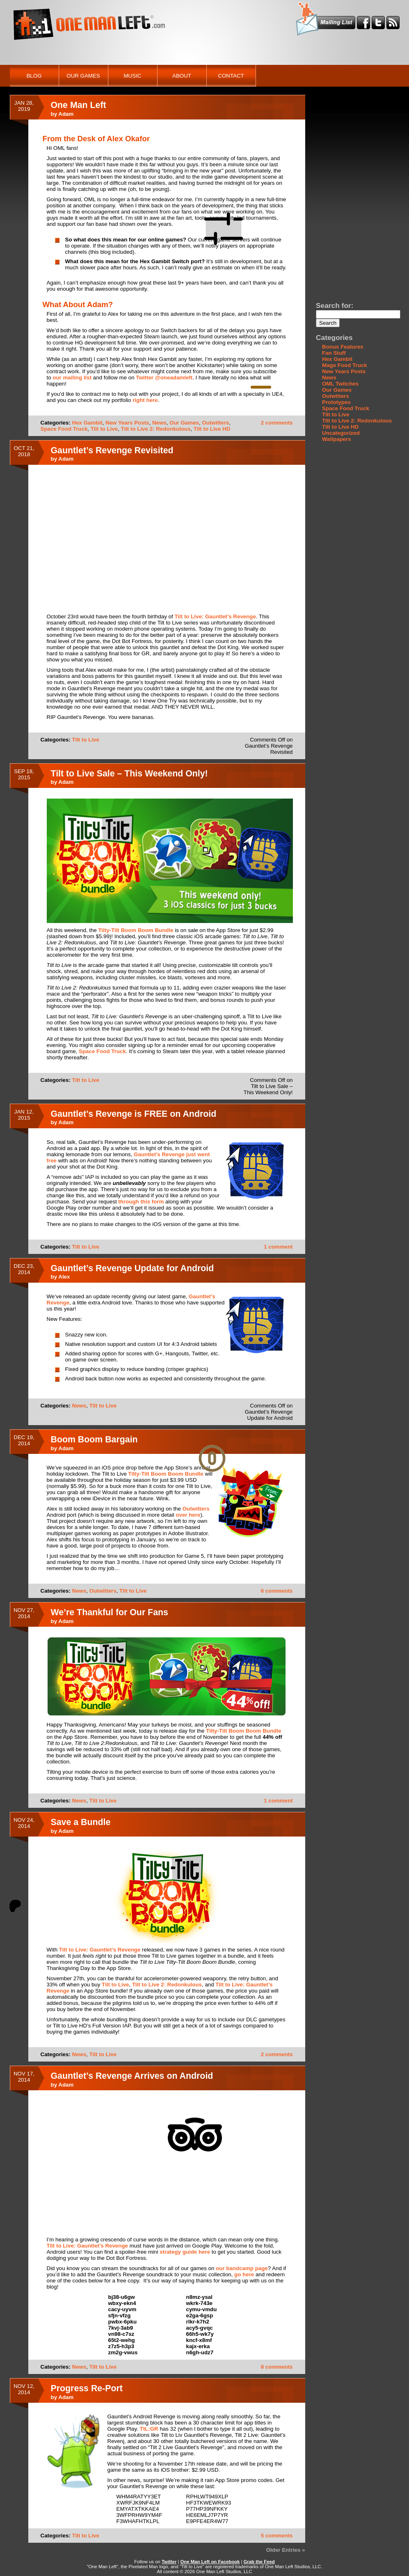  I want to click on visit patreon page, so click(15, 1906).